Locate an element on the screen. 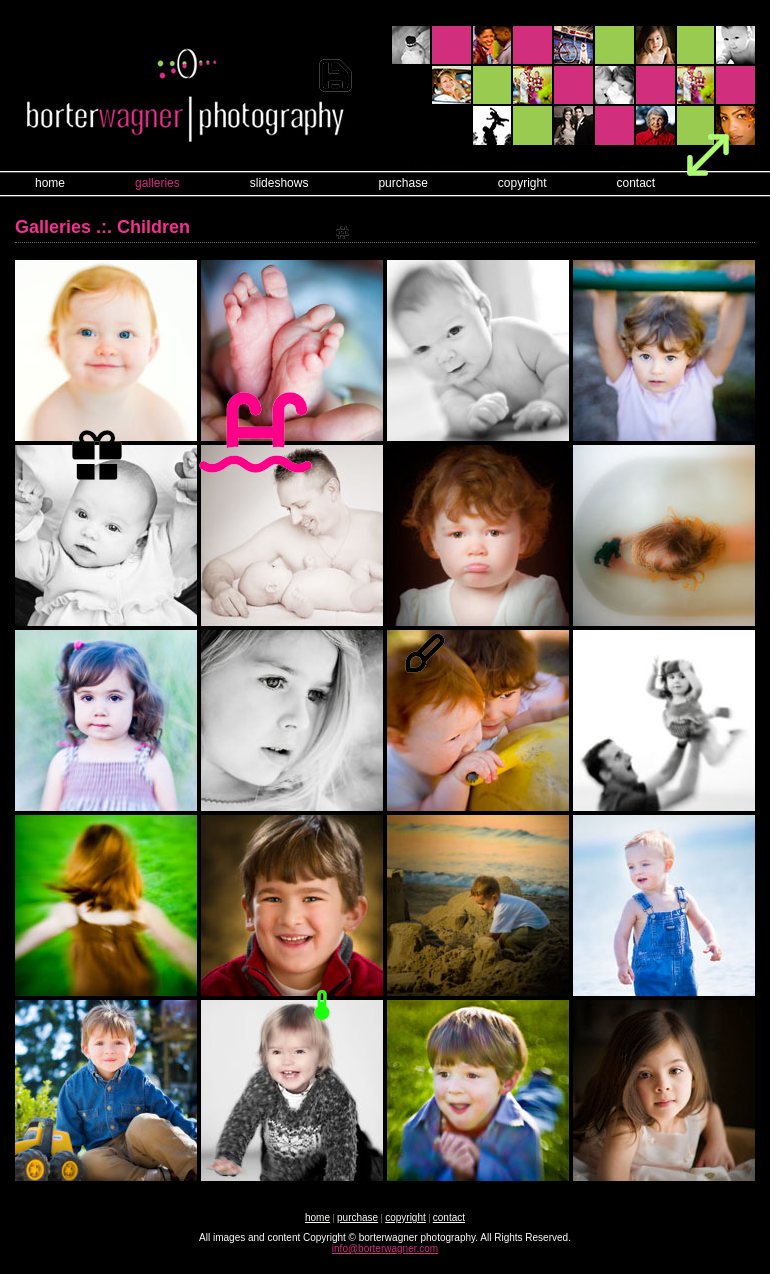  save current file or document is located at coordinates (335, 75).